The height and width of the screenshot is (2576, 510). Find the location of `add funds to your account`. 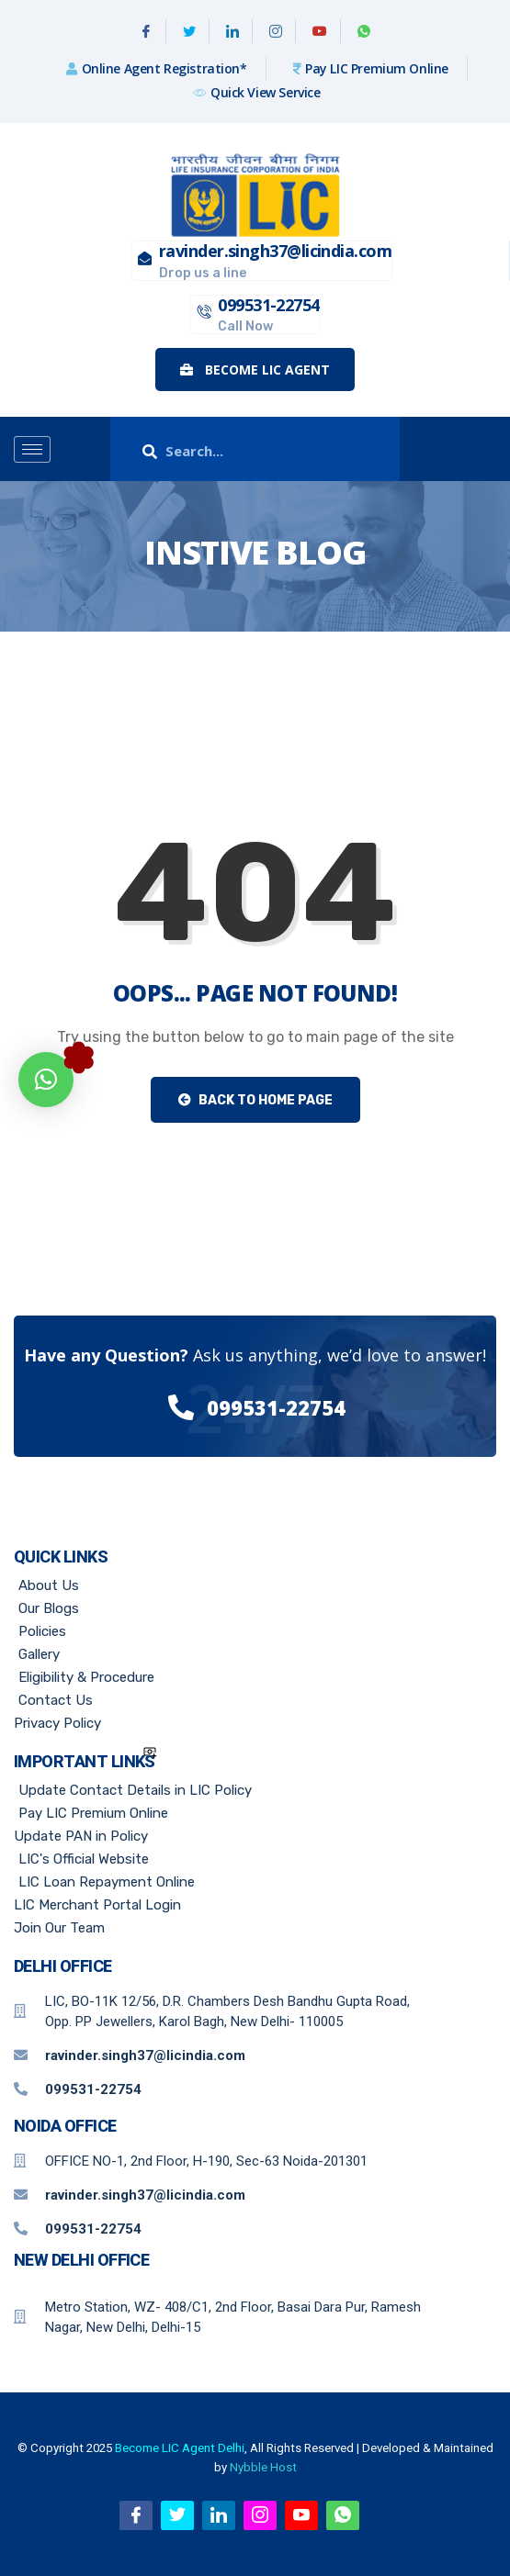

add funds to your account is located at coordinates (150, 1752).